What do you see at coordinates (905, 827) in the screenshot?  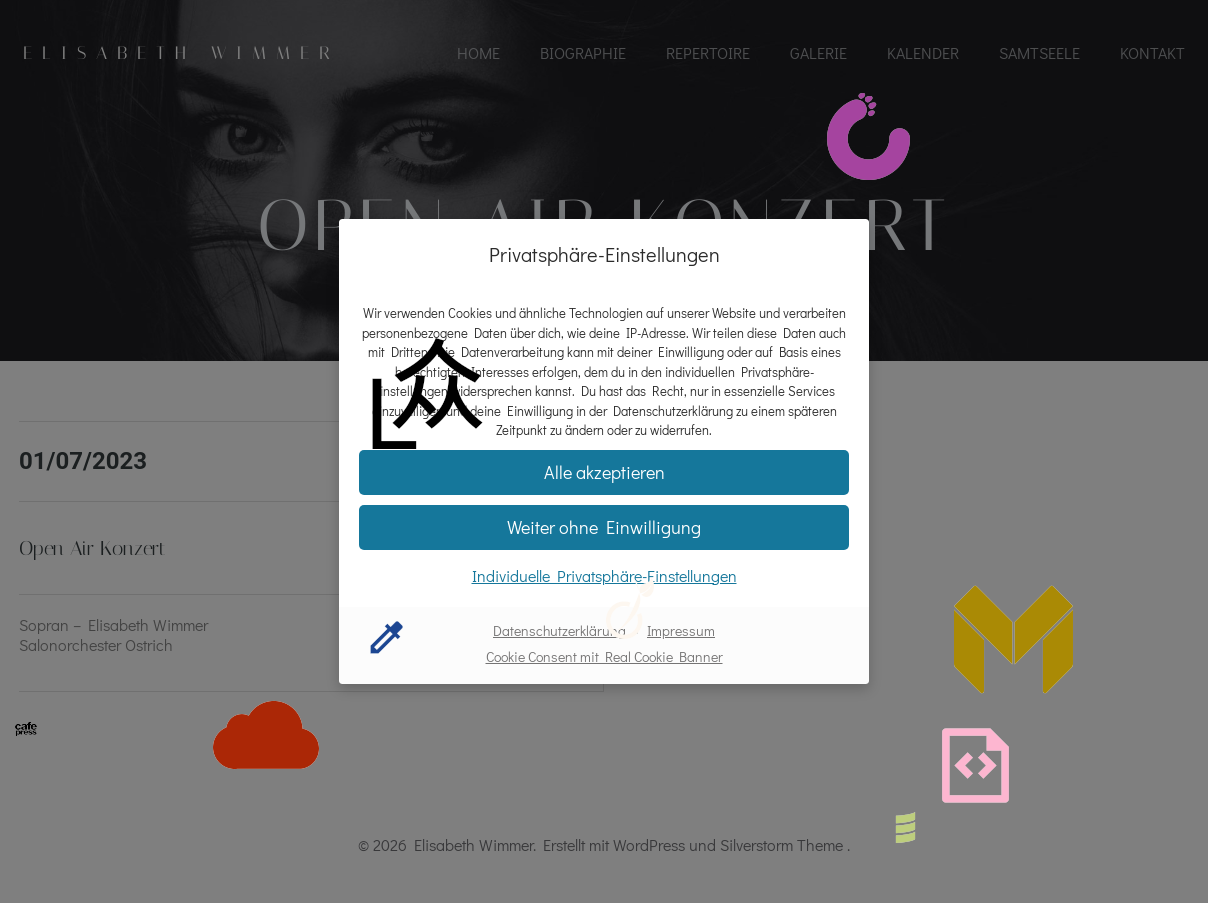 I see `scala programming language logo` at bounding box center [905, 827].